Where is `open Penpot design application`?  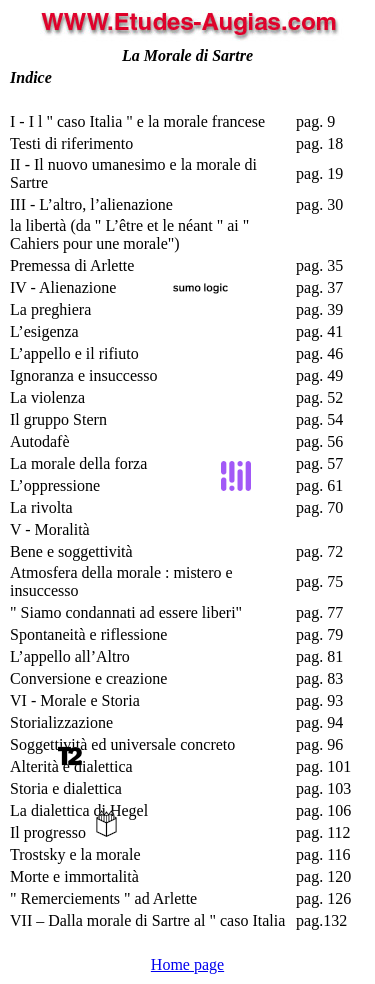
open Penpot design application is located at coordinates (106, 823).